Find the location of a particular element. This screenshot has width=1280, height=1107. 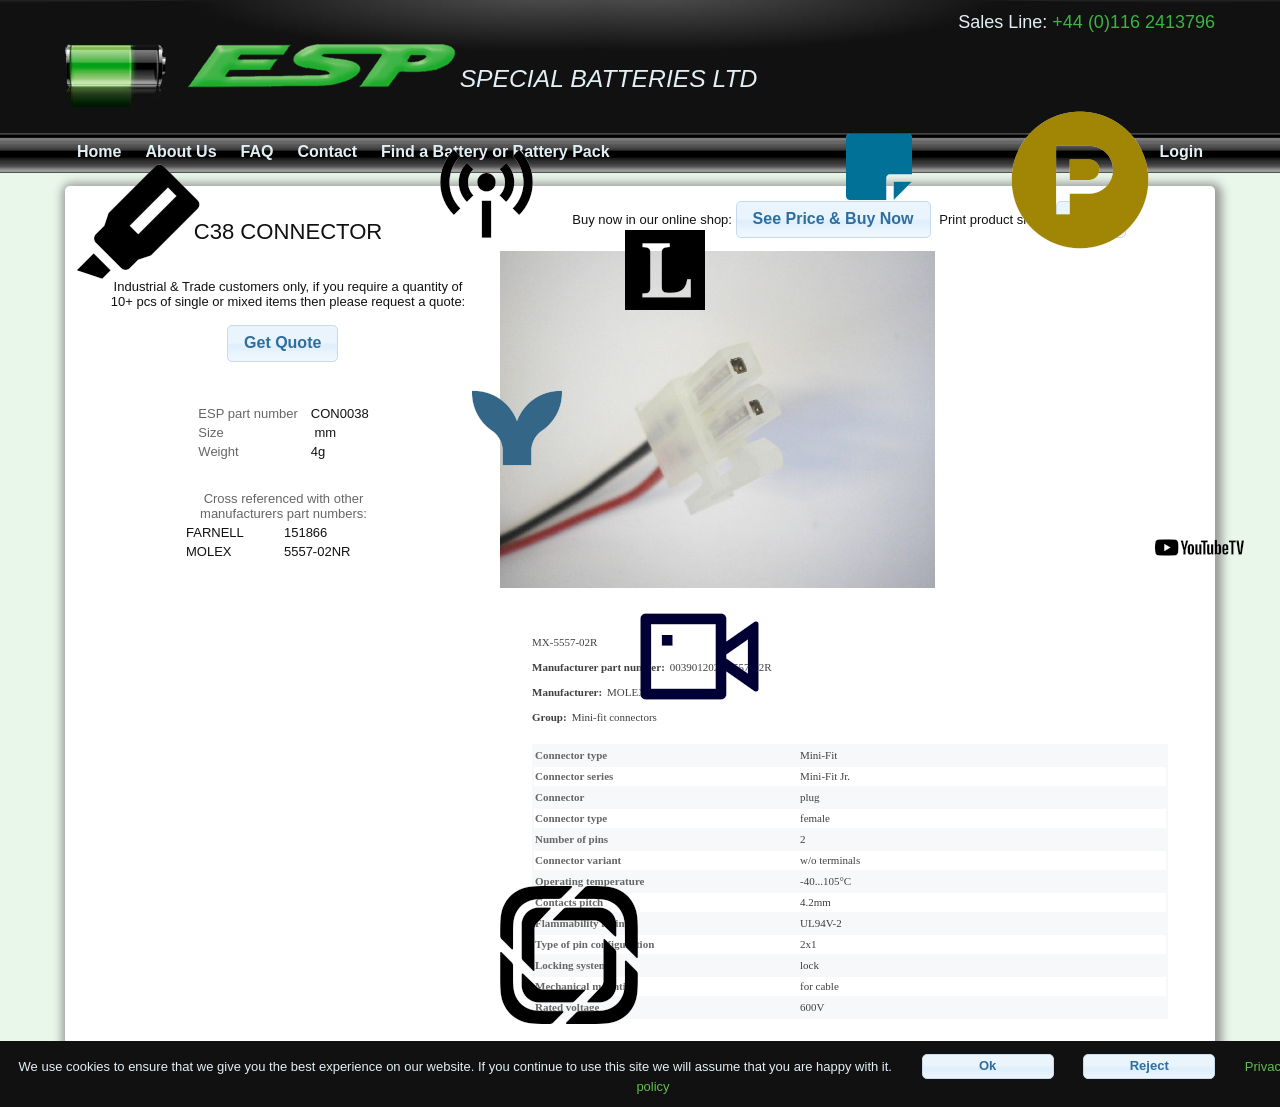

create a new sticky note is located at coordinates (879, 167).